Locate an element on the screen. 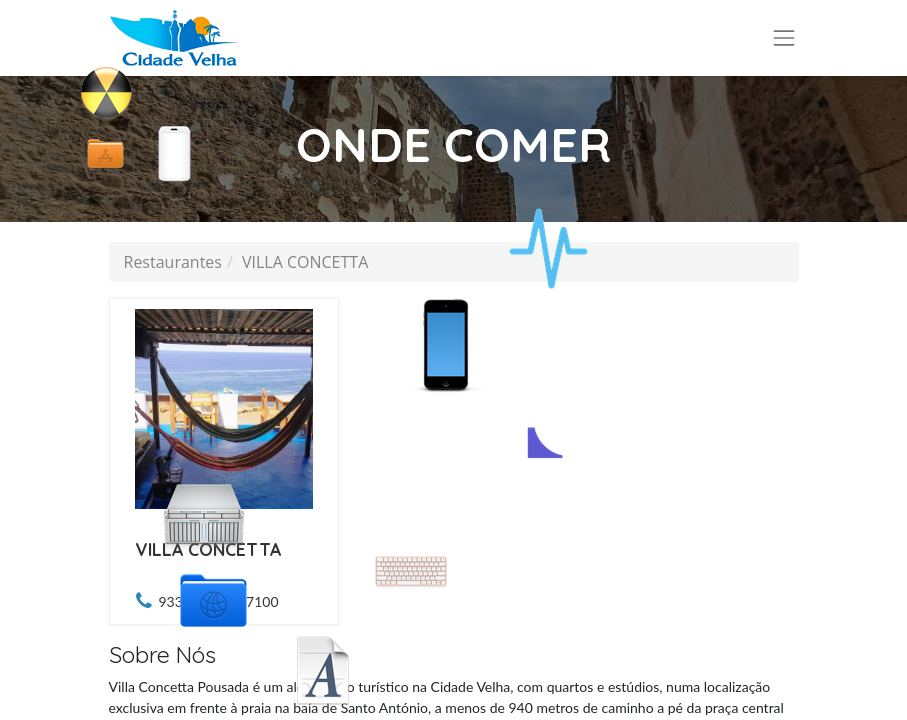  view system activity or performance trace is located at coordinates (549, 247).